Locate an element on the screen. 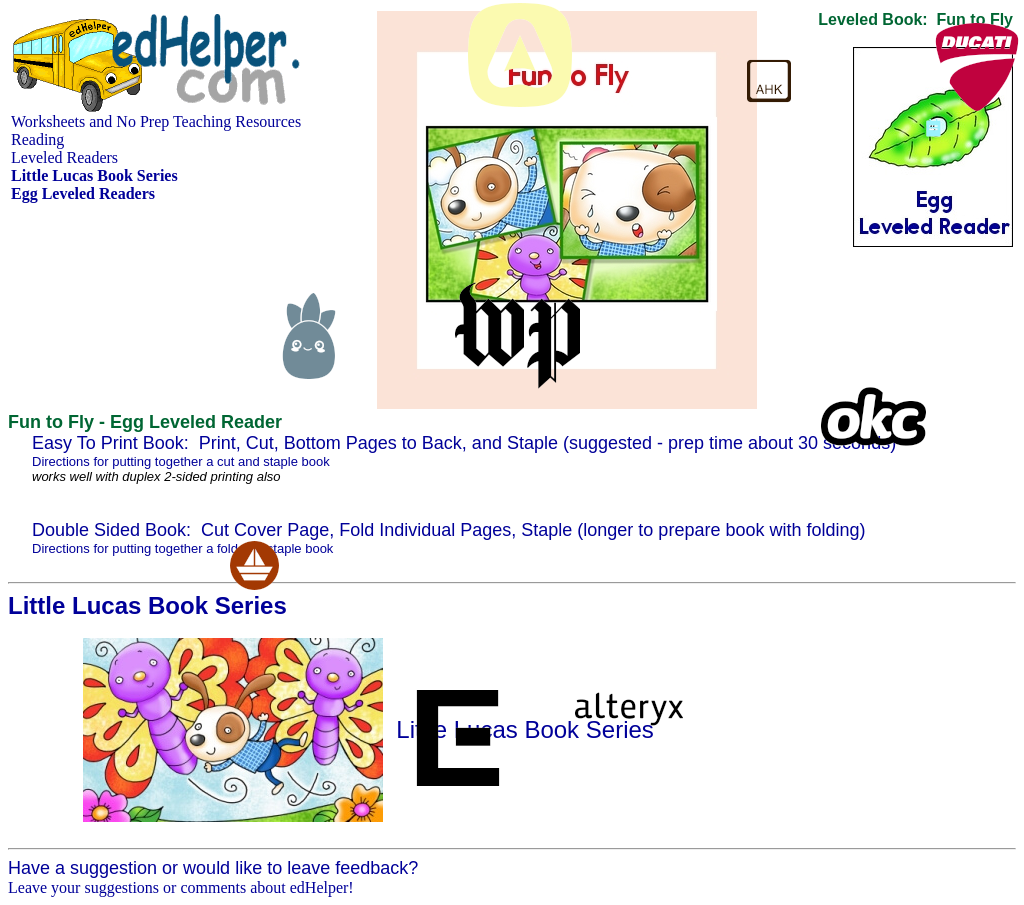 The image size is (1024, 905). AdonisJS framework logo is located at coordinates (520, 55).